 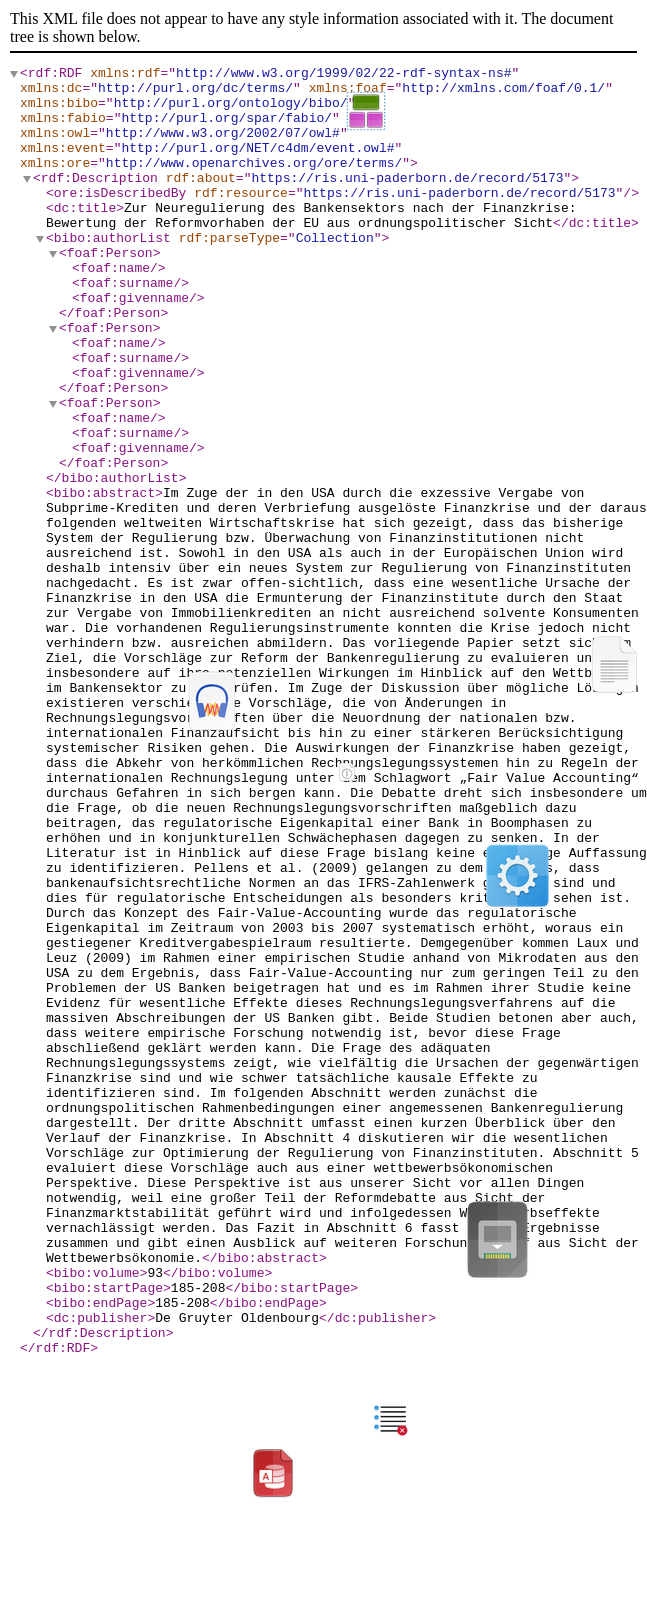 I want to click on remove an item from the list, so click(x=390, y=1419).